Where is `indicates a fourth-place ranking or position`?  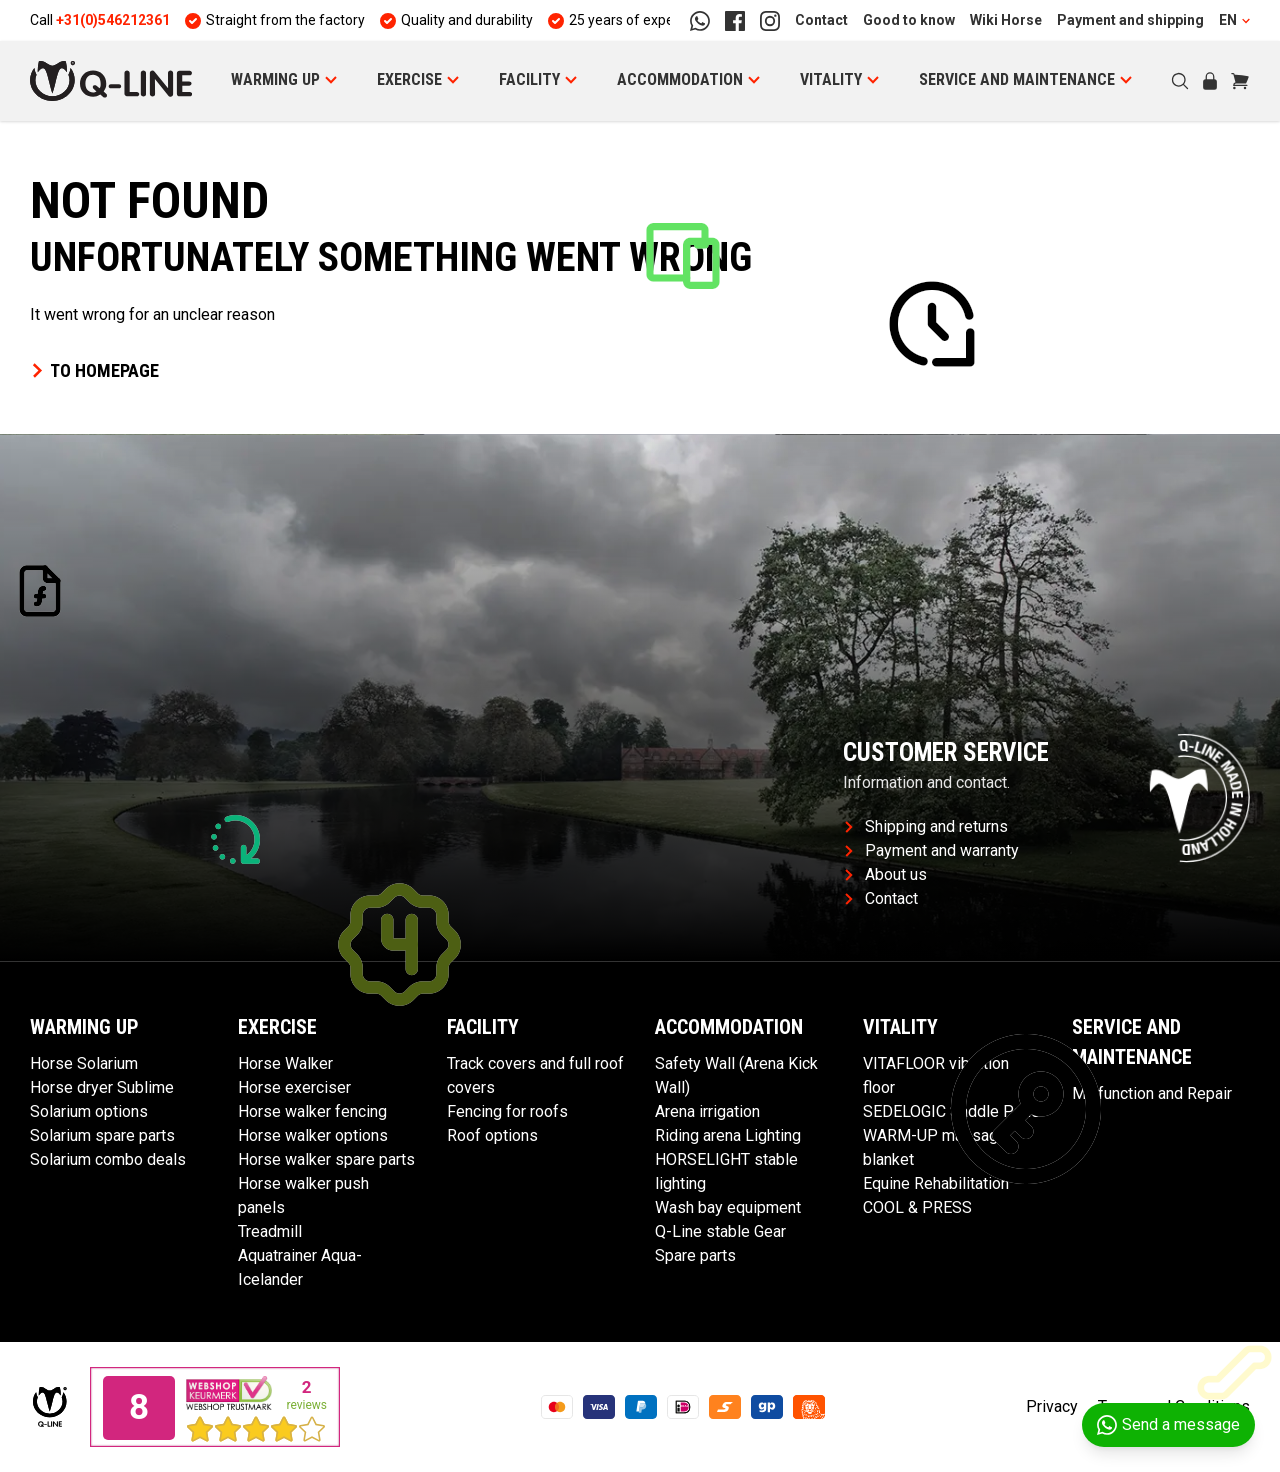
indicates a fourth-place ranking or position is located at coordinates (399, 944).